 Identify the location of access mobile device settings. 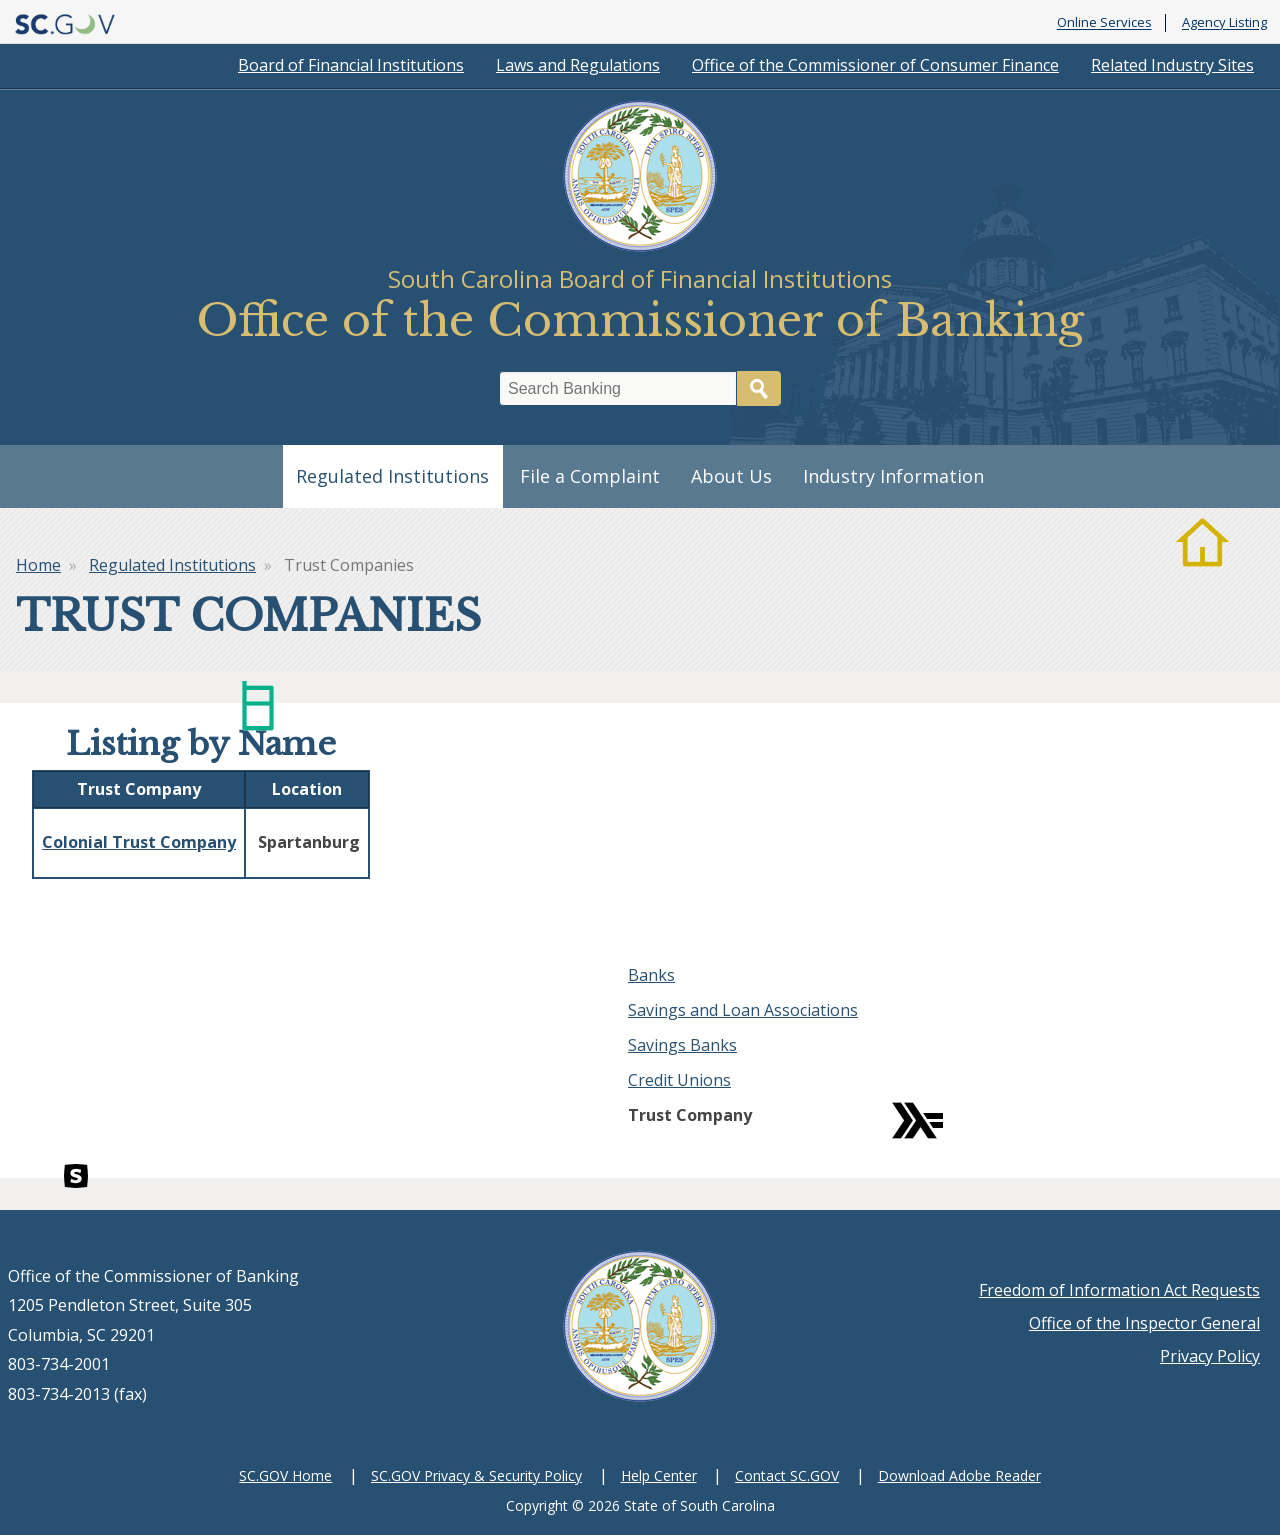
(258, 708).